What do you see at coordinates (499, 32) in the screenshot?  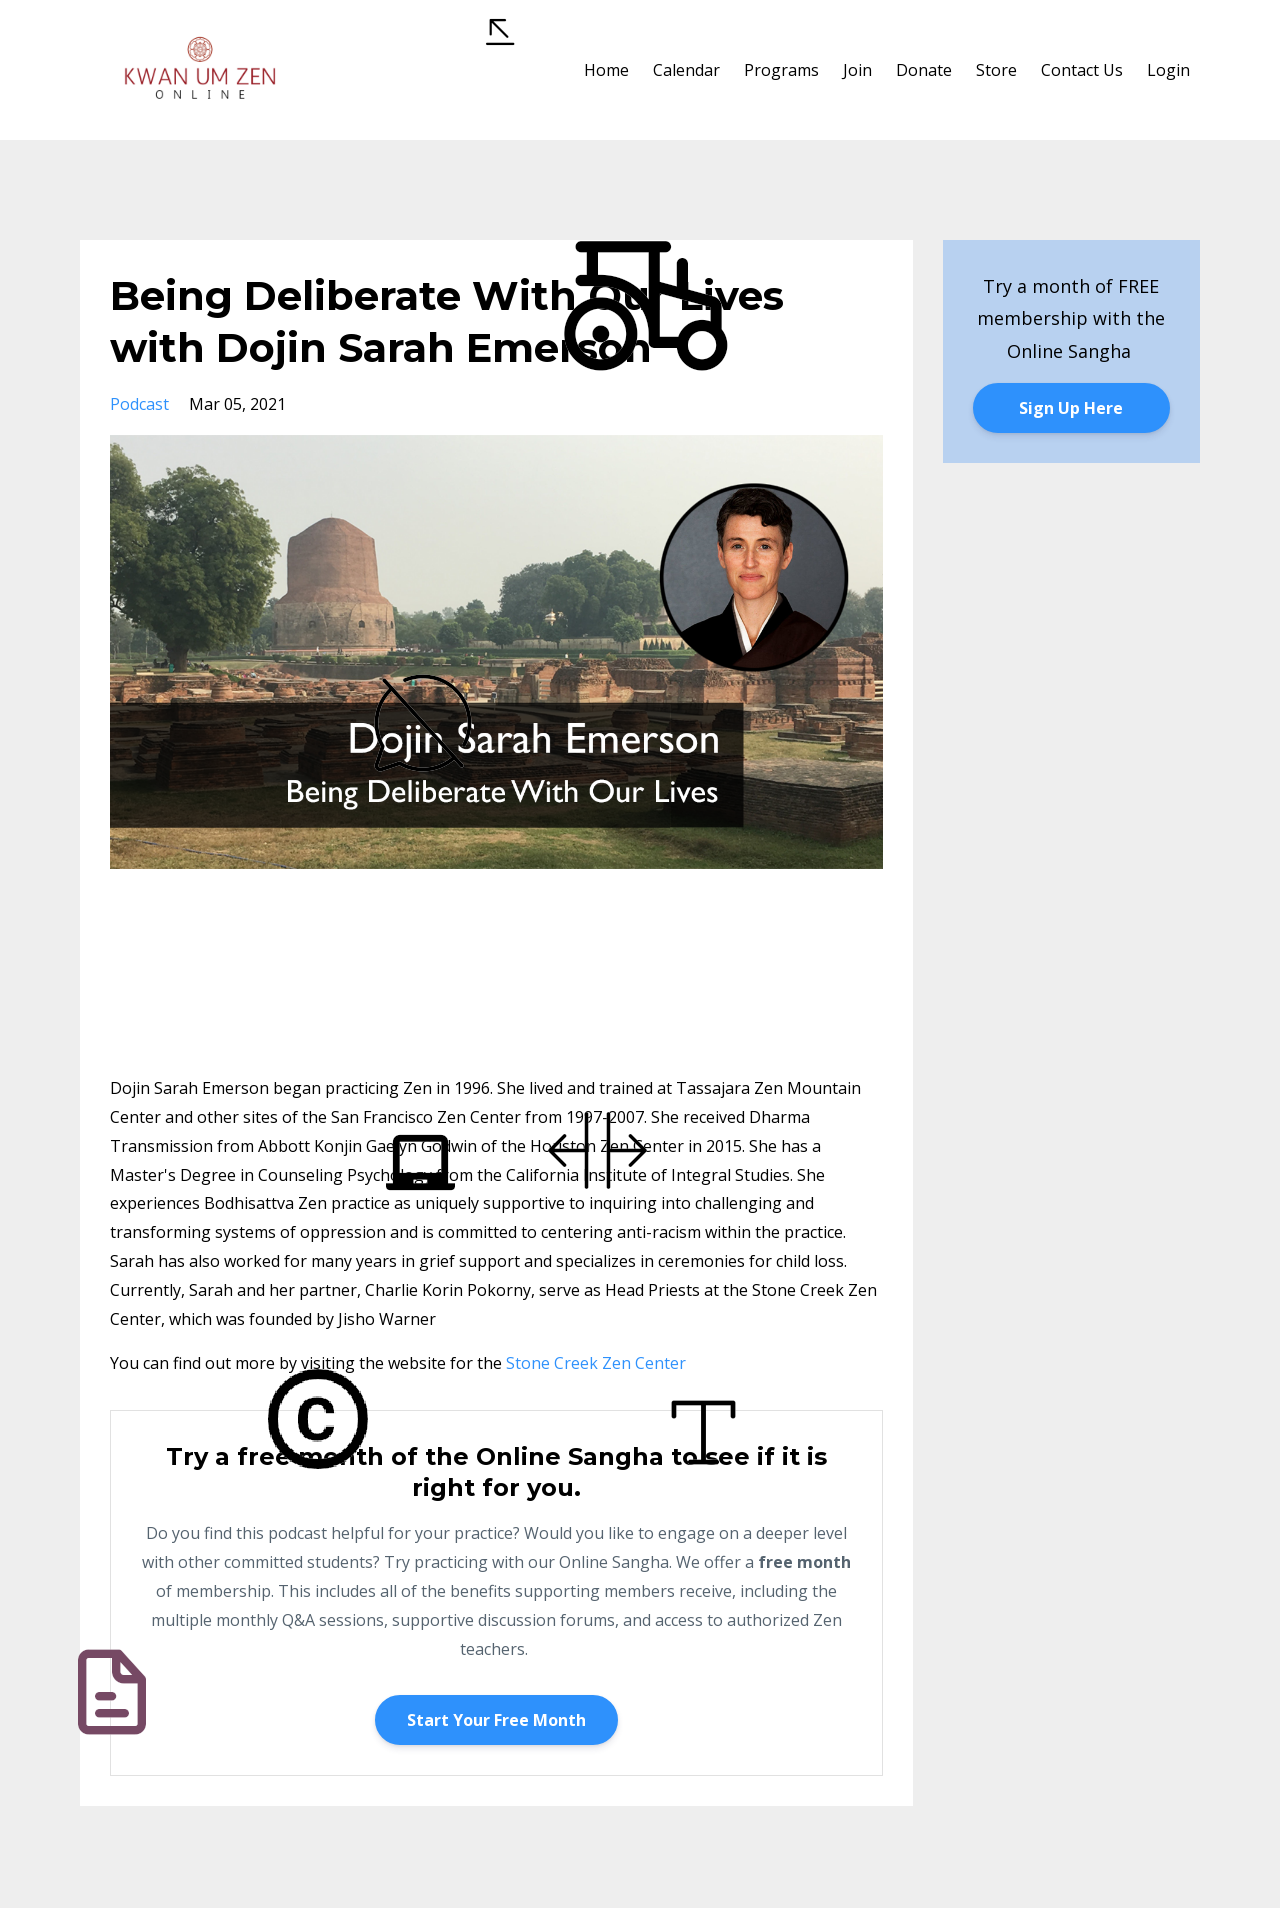 I see `move to top-left corner` at bounding box center [499, 32].